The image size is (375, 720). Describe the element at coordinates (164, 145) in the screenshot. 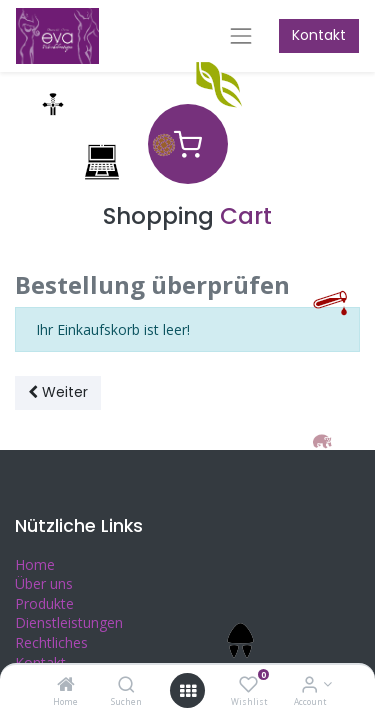

I see `access global or network settings` at that location.